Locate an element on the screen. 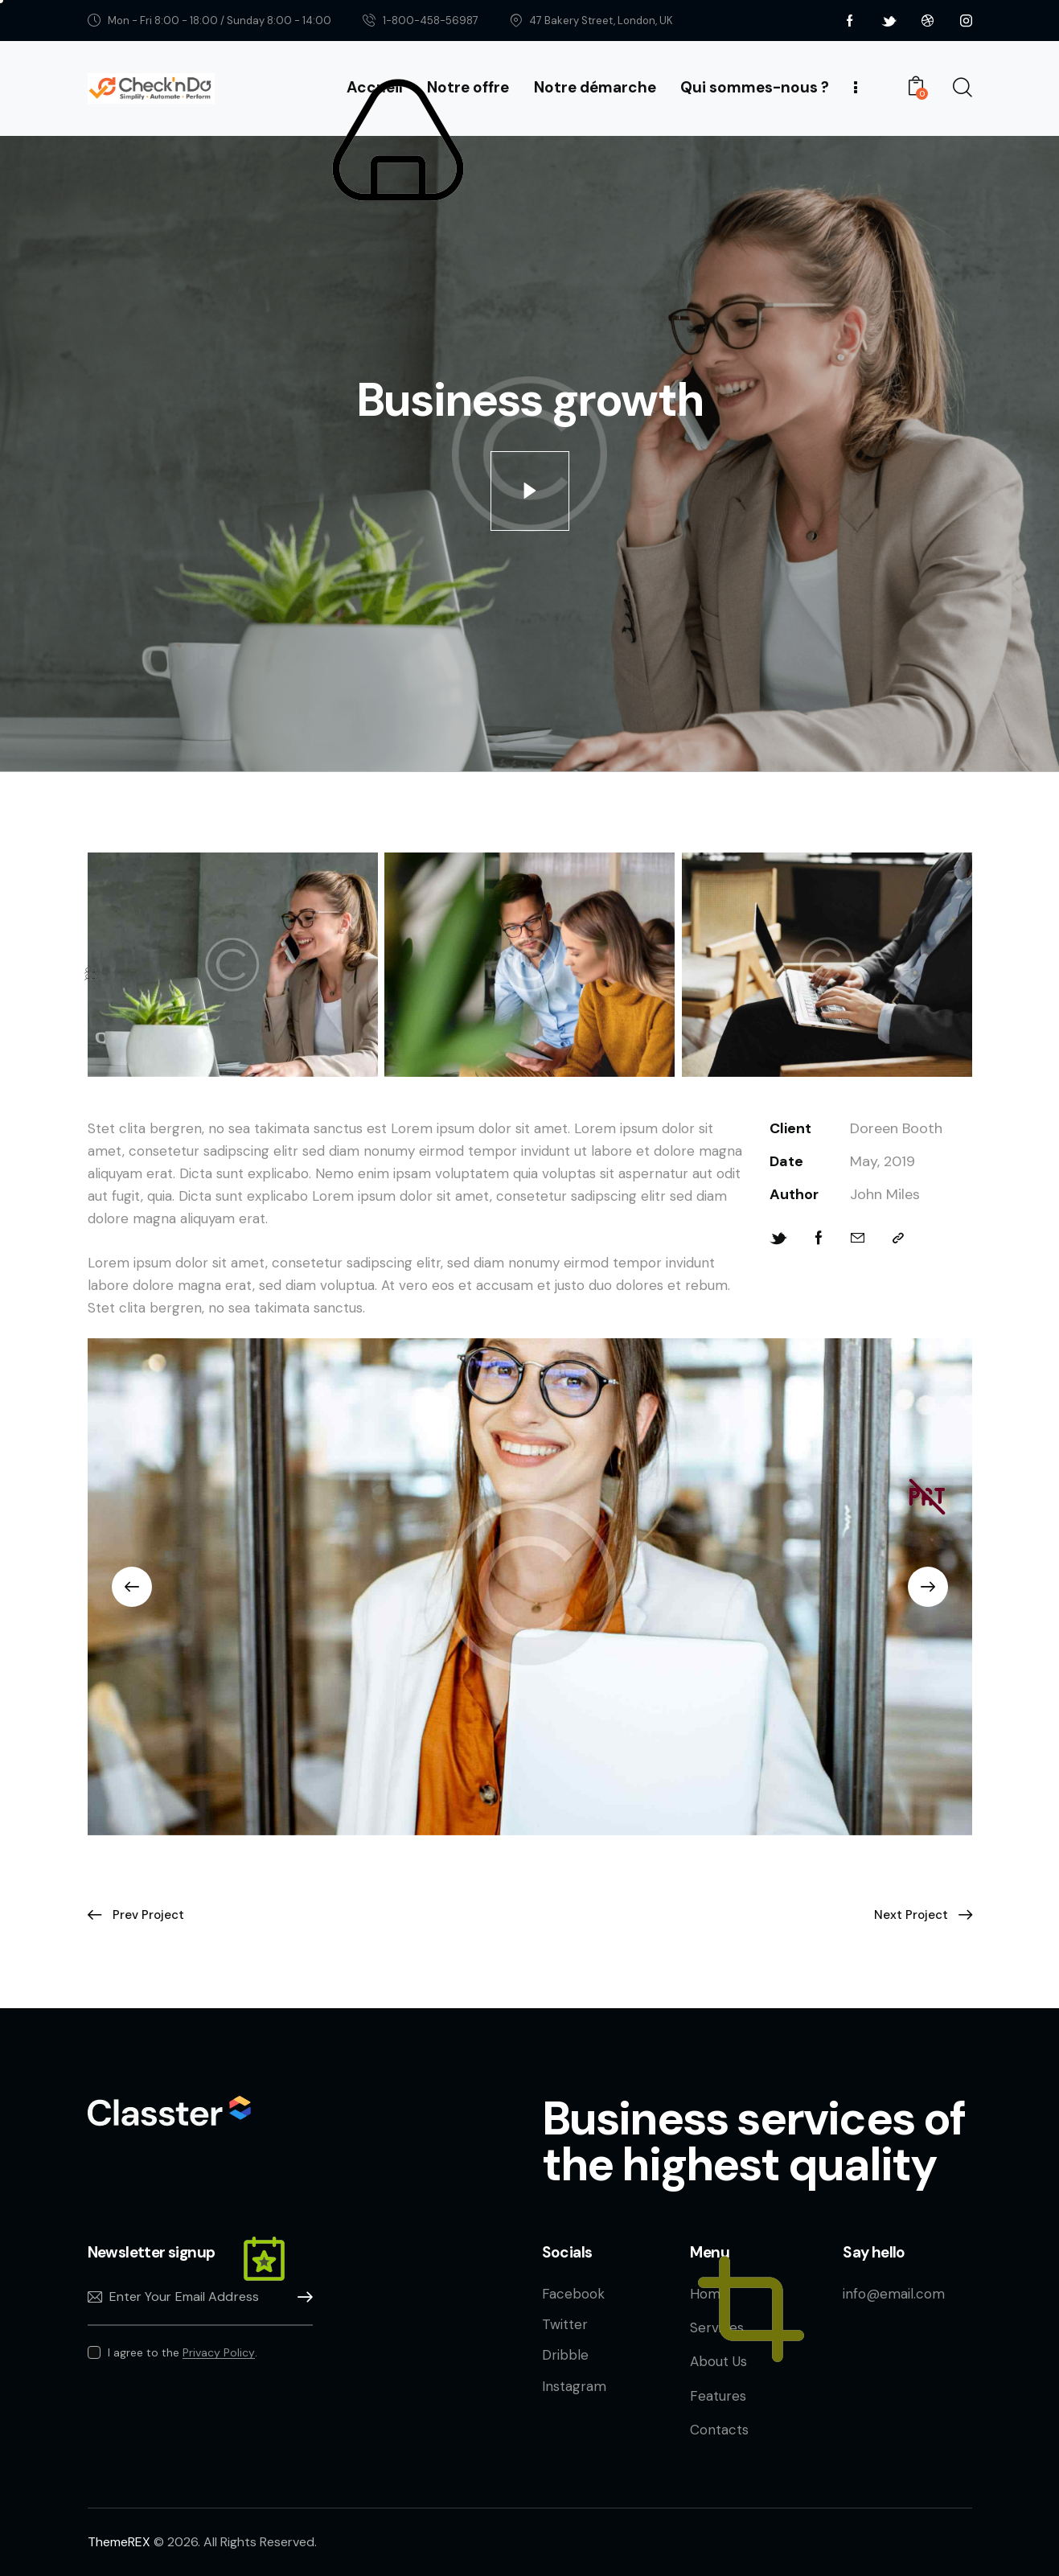  view favorite or starred events is located at coordinates (264, 2260).